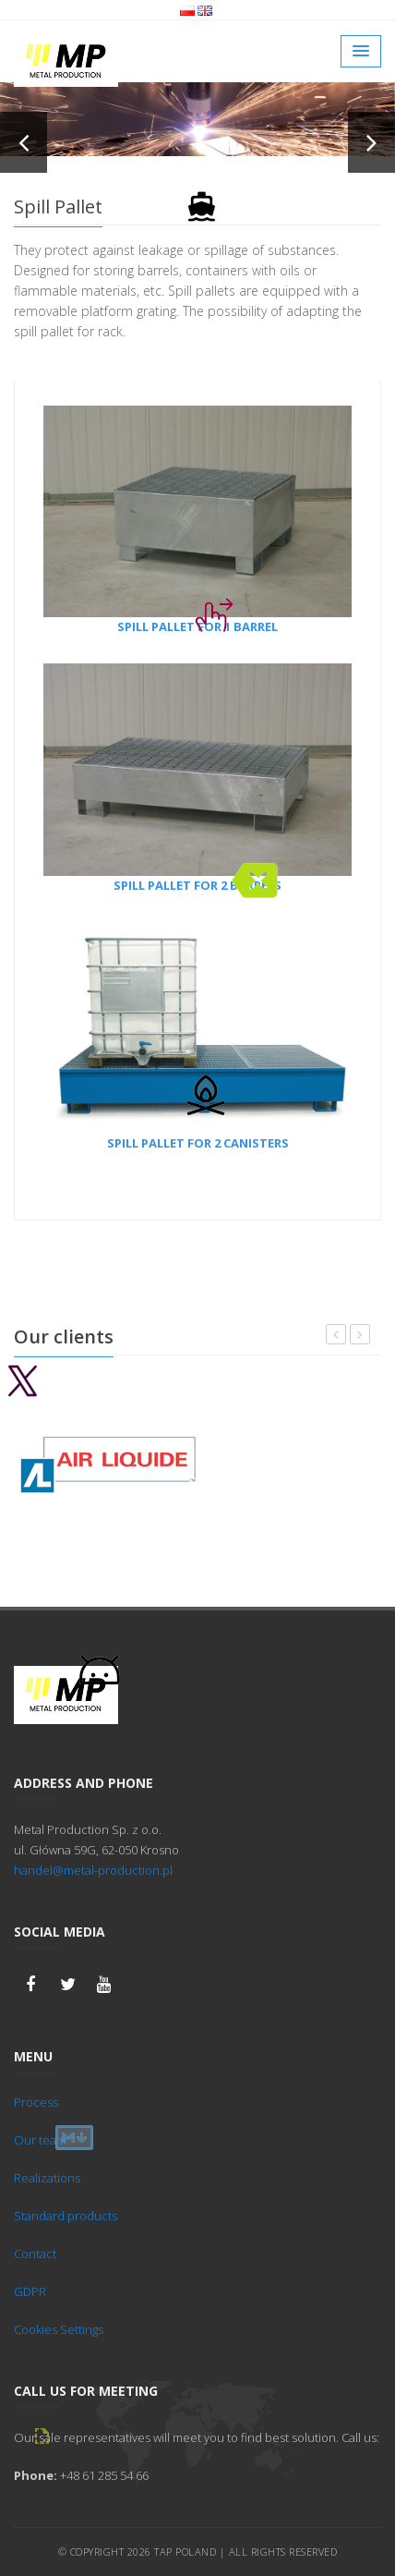  I want to click on swipe right to continue or proceed, so click(212, 616).